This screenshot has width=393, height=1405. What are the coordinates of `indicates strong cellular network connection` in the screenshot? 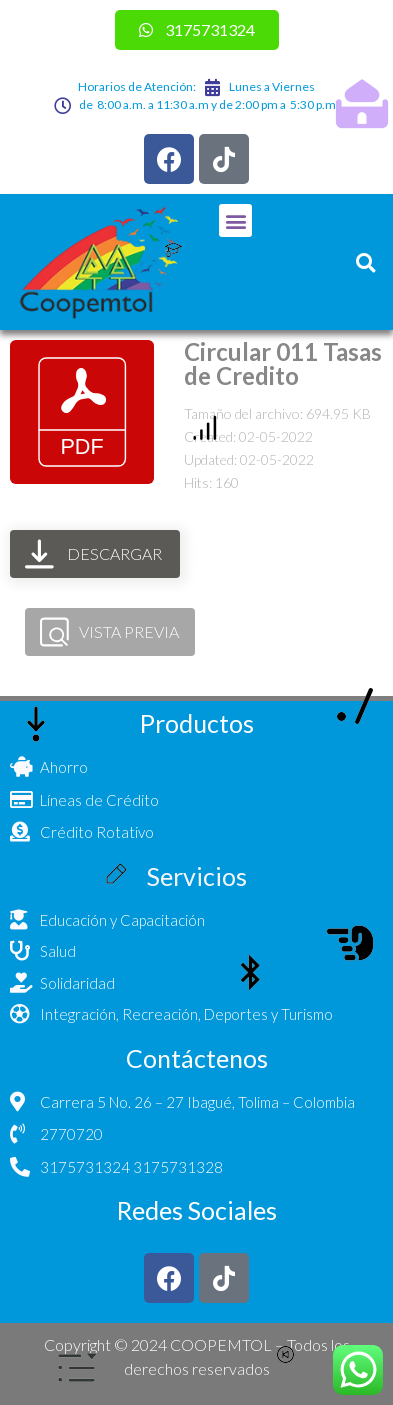 It's located at (209, 426).